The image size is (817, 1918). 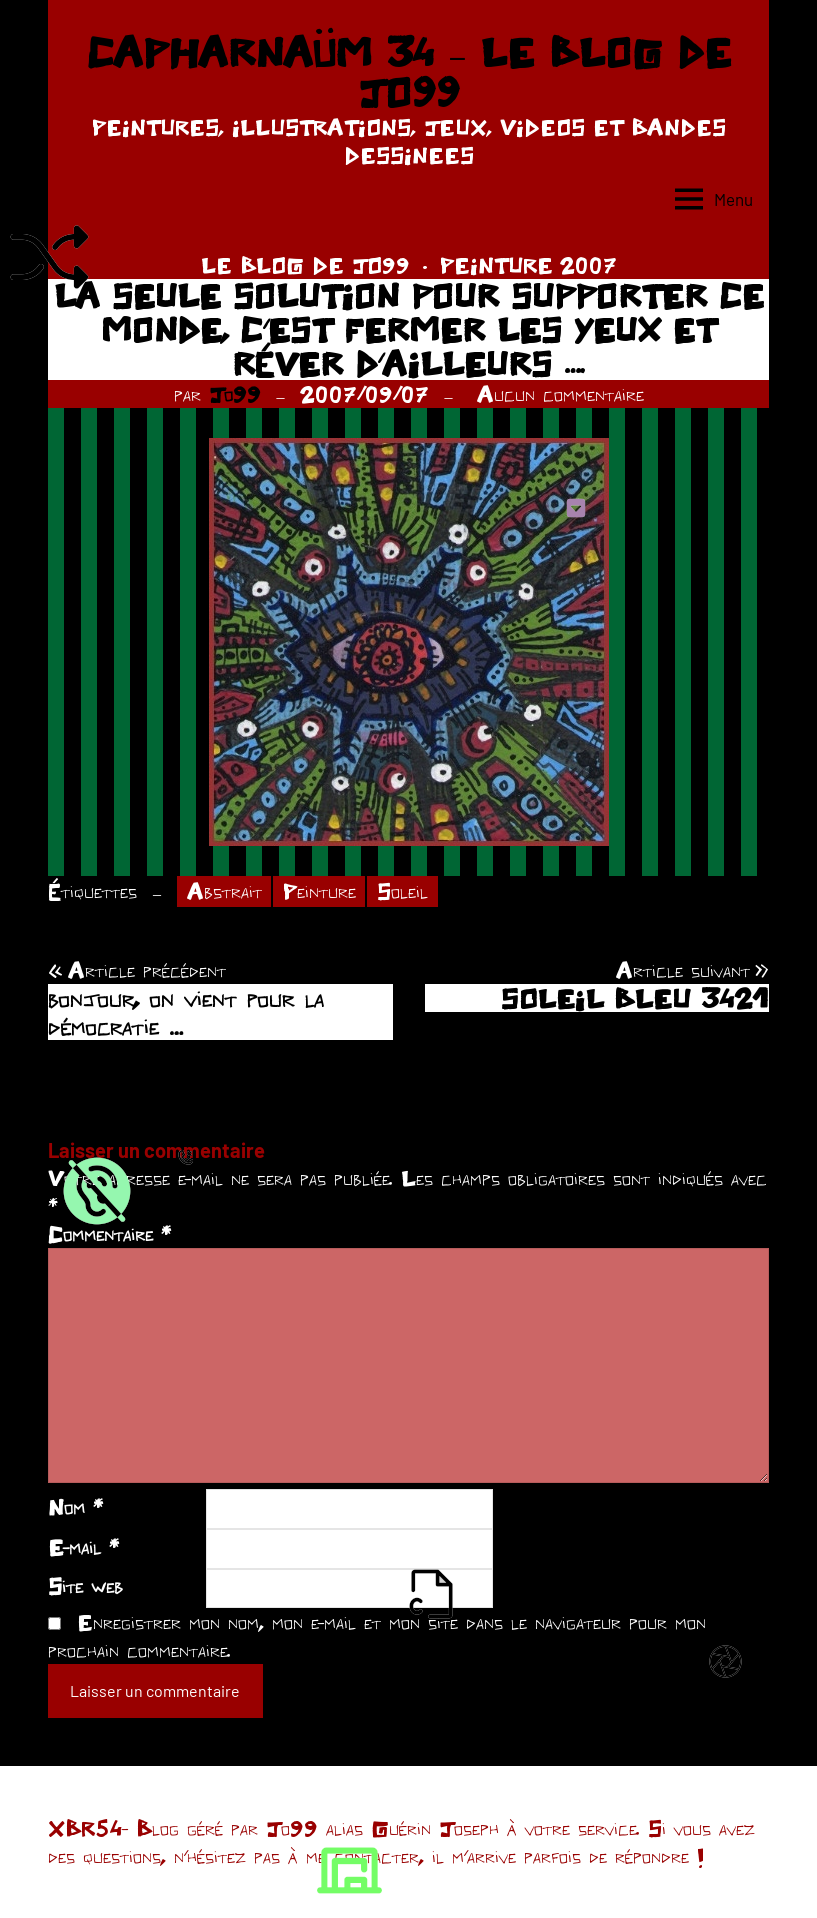 I want to click on expand dropdown menu, so click(x=576, y=508).